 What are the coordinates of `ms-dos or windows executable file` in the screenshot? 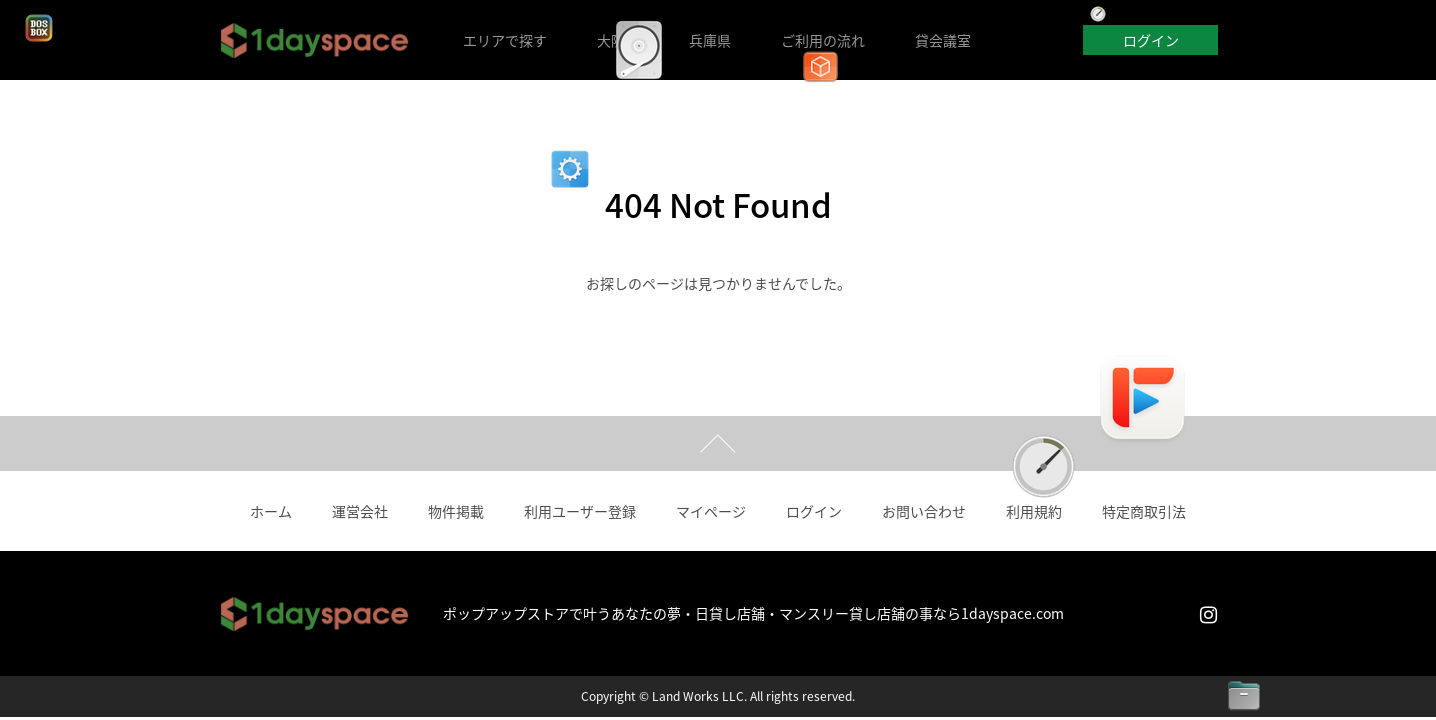 It's located at (570, 169).